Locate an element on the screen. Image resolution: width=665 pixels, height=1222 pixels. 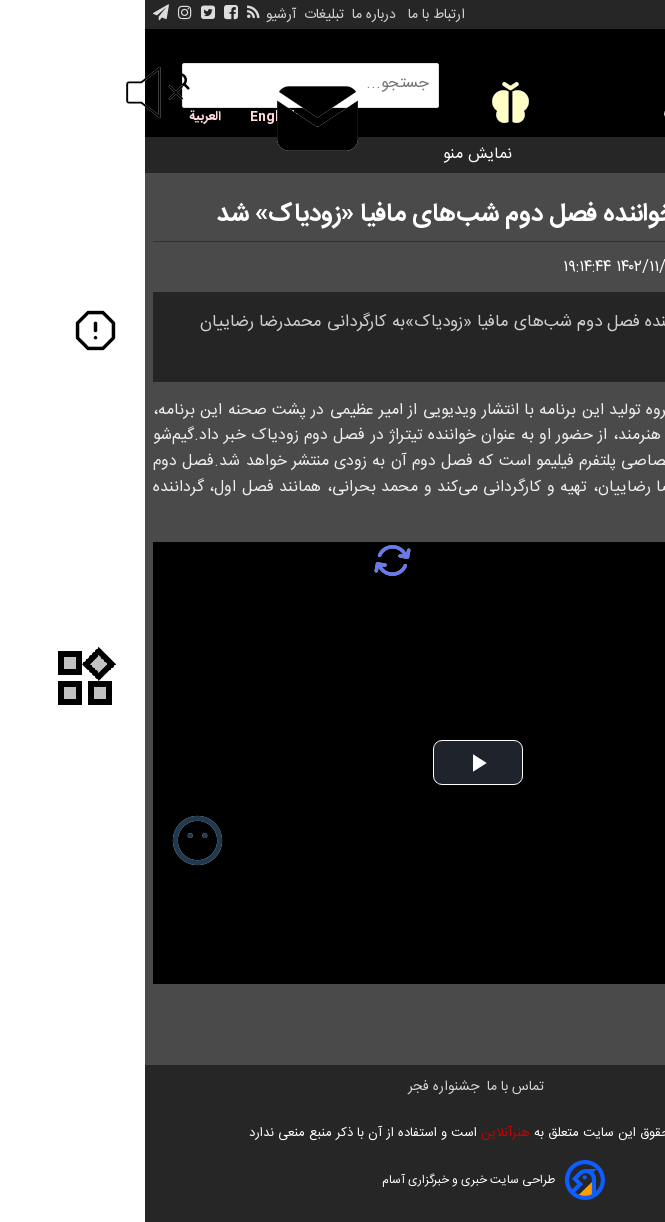
access widgets or app shortcuts is located at coordinates (85, 678).